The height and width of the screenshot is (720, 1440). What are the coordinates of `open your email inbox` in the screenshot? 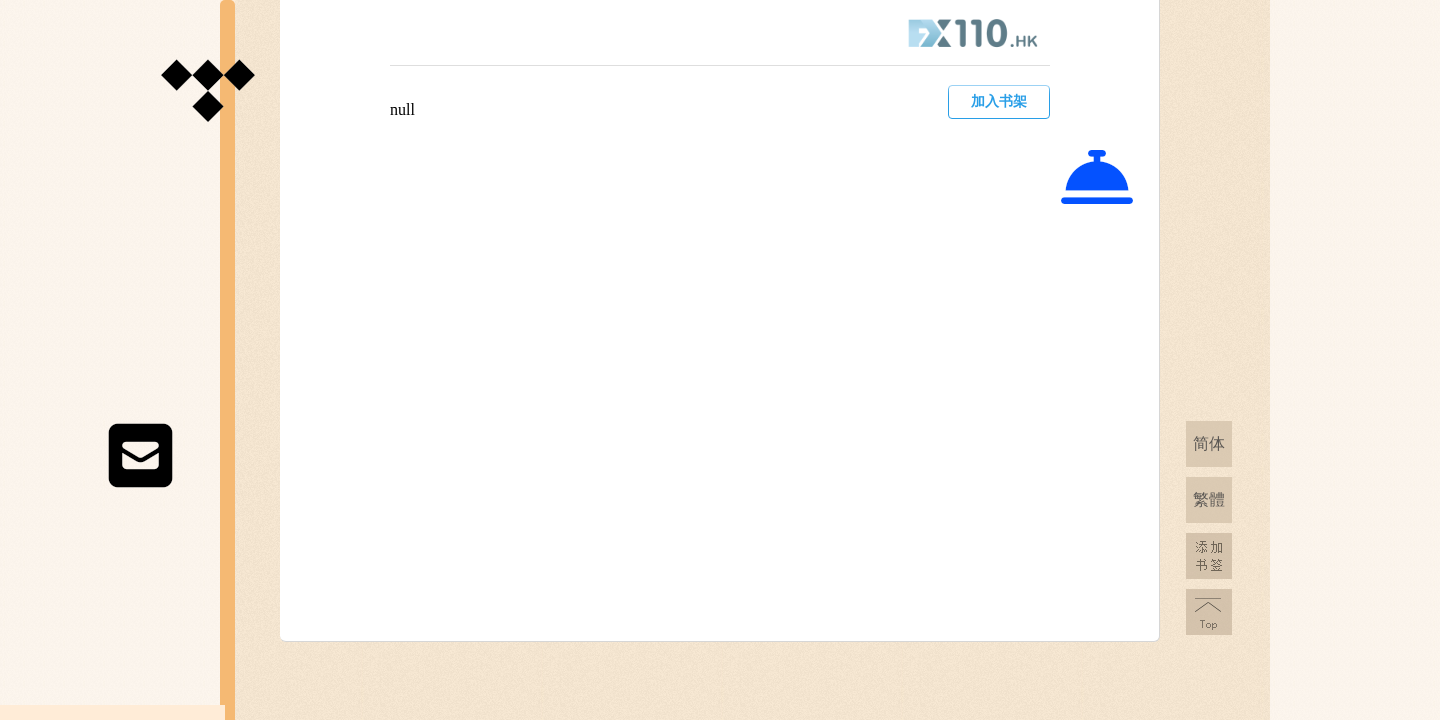 It's located at (140, 455).